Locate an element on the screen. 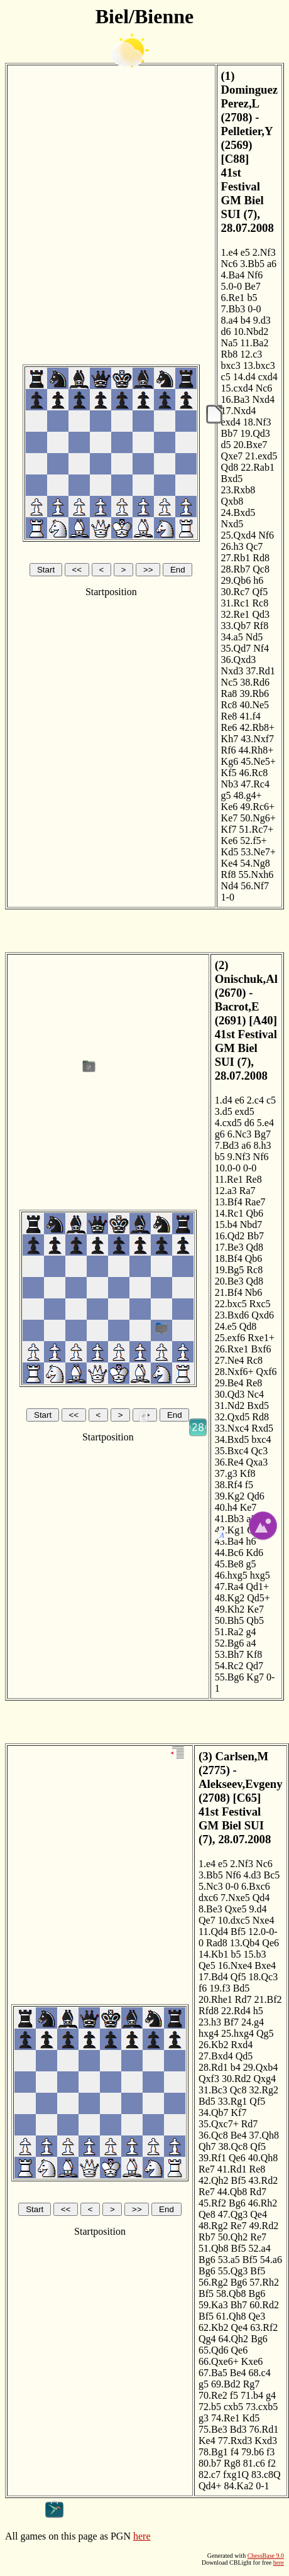 The height and width of the screenshot is (2576, 289). a raw disk image file is located at coordinates (143, 1417).